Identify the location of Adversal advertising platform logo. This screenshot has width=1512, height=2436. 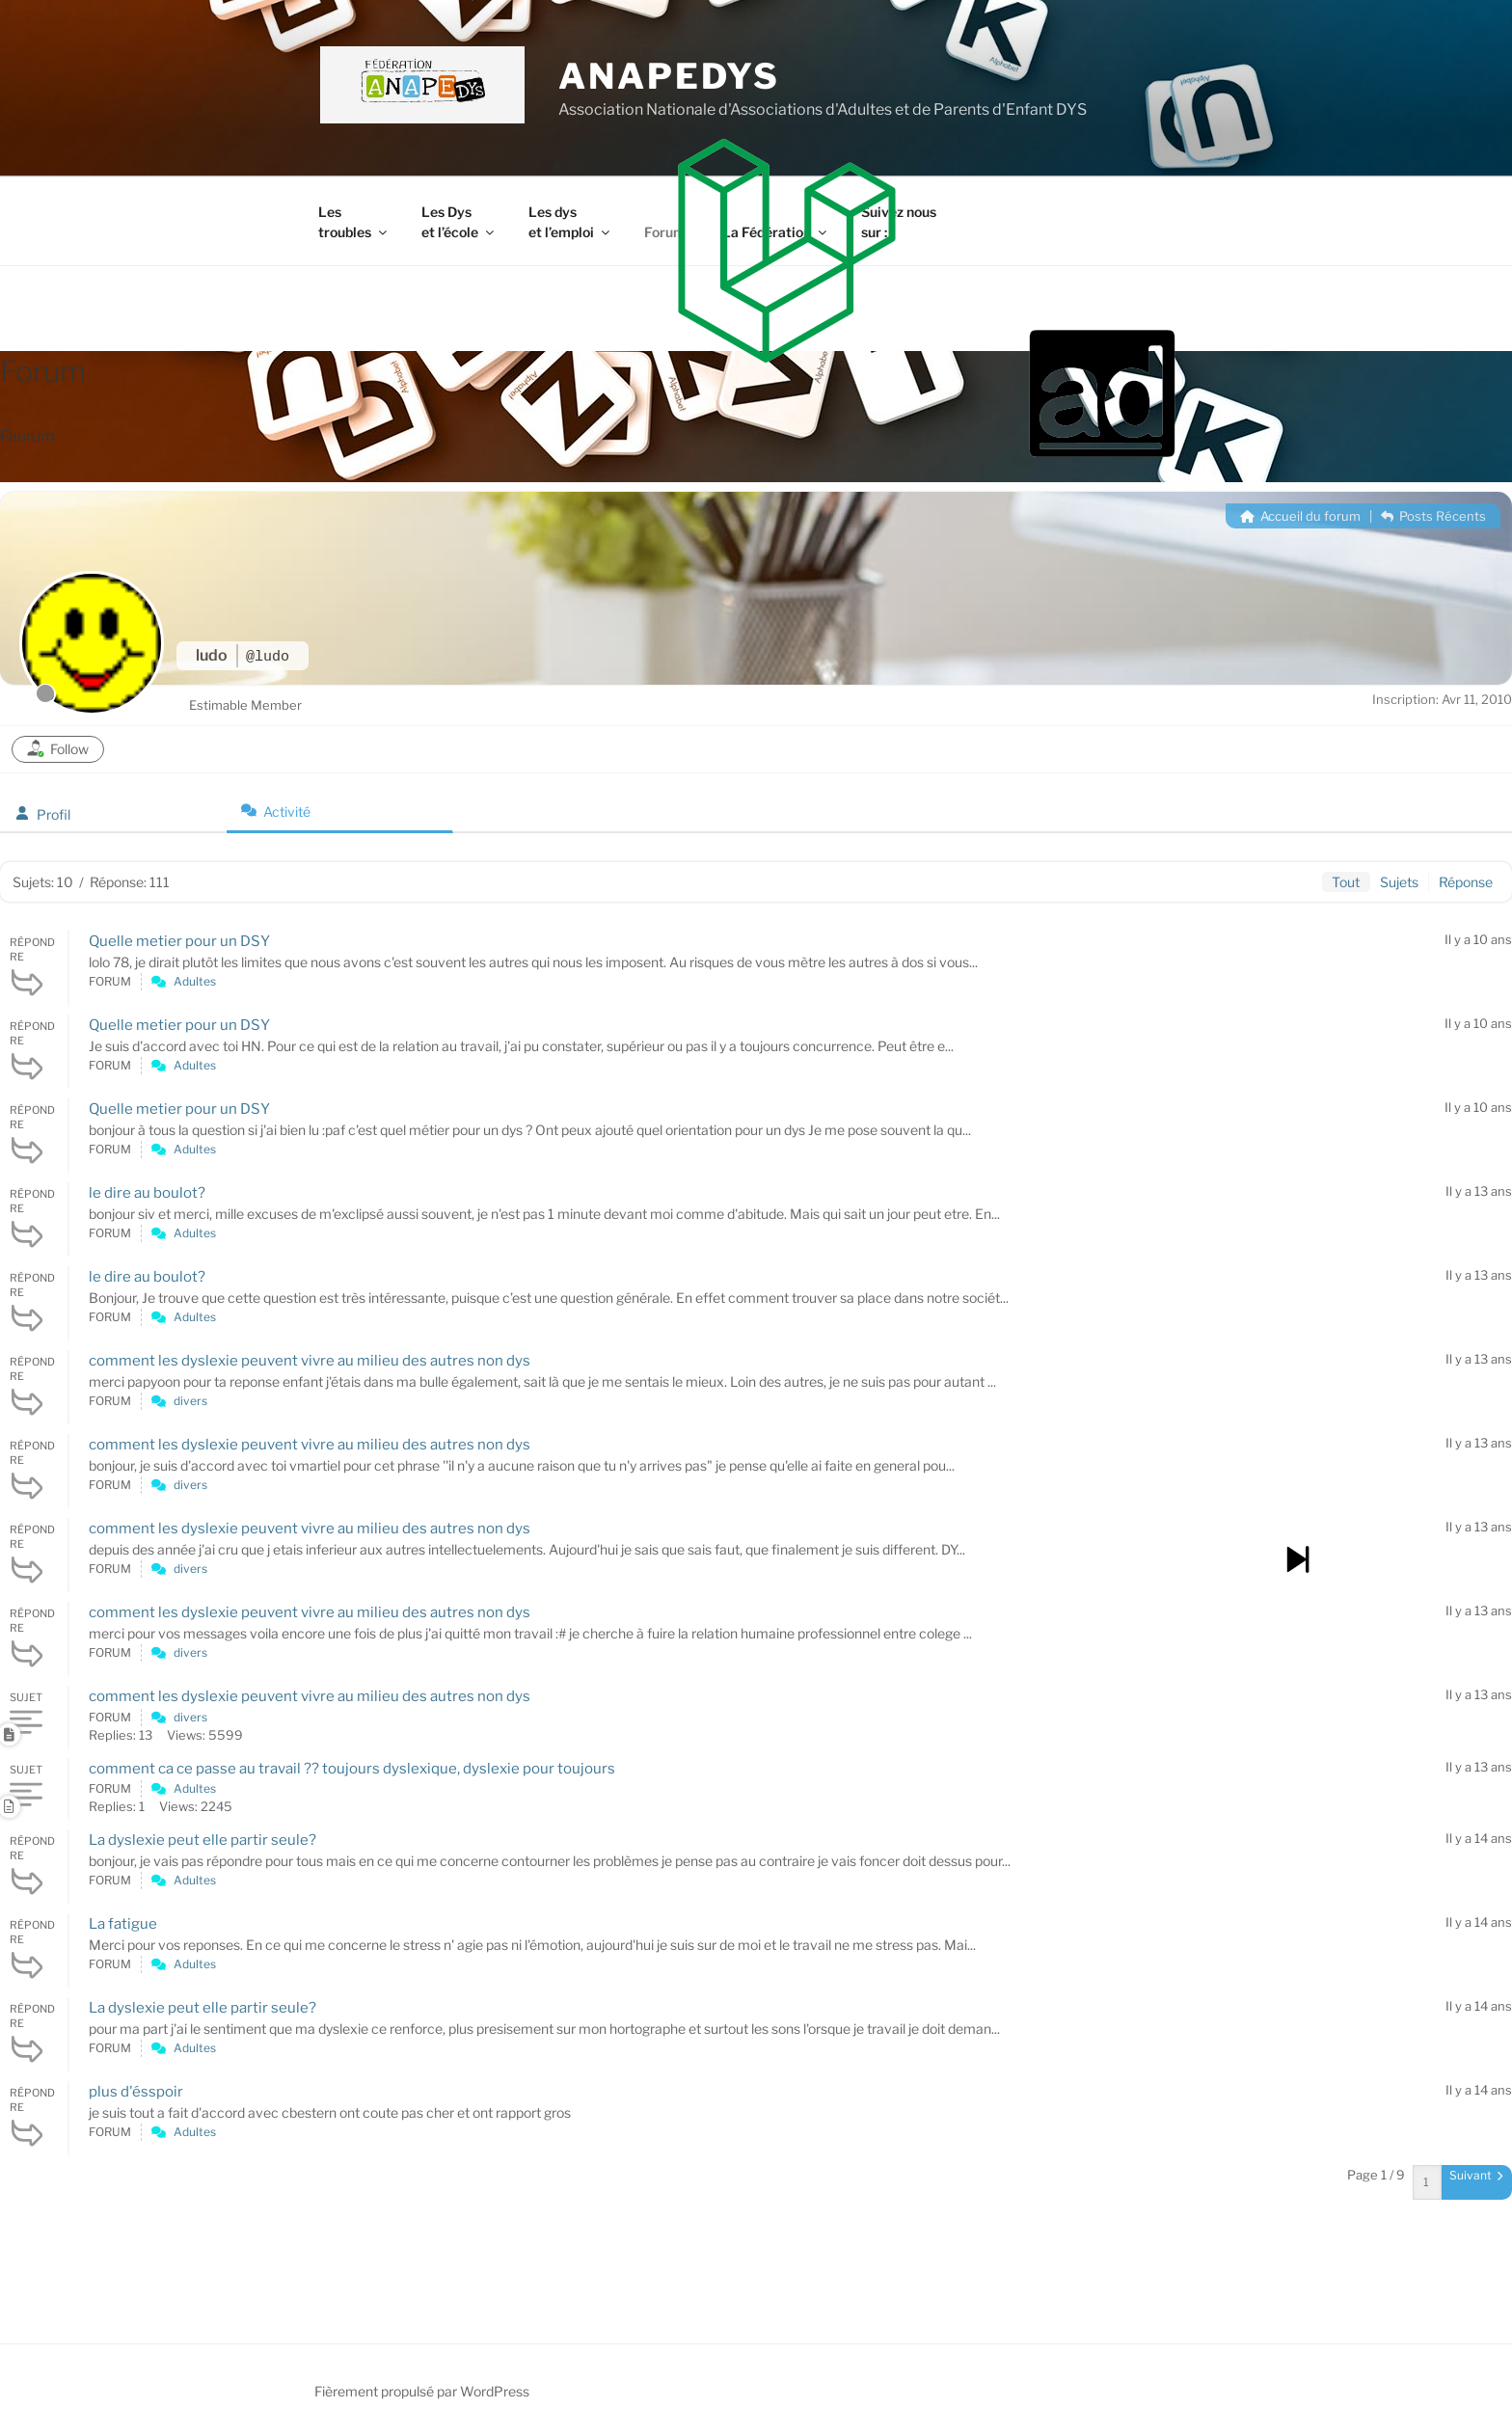
(1102, 393).